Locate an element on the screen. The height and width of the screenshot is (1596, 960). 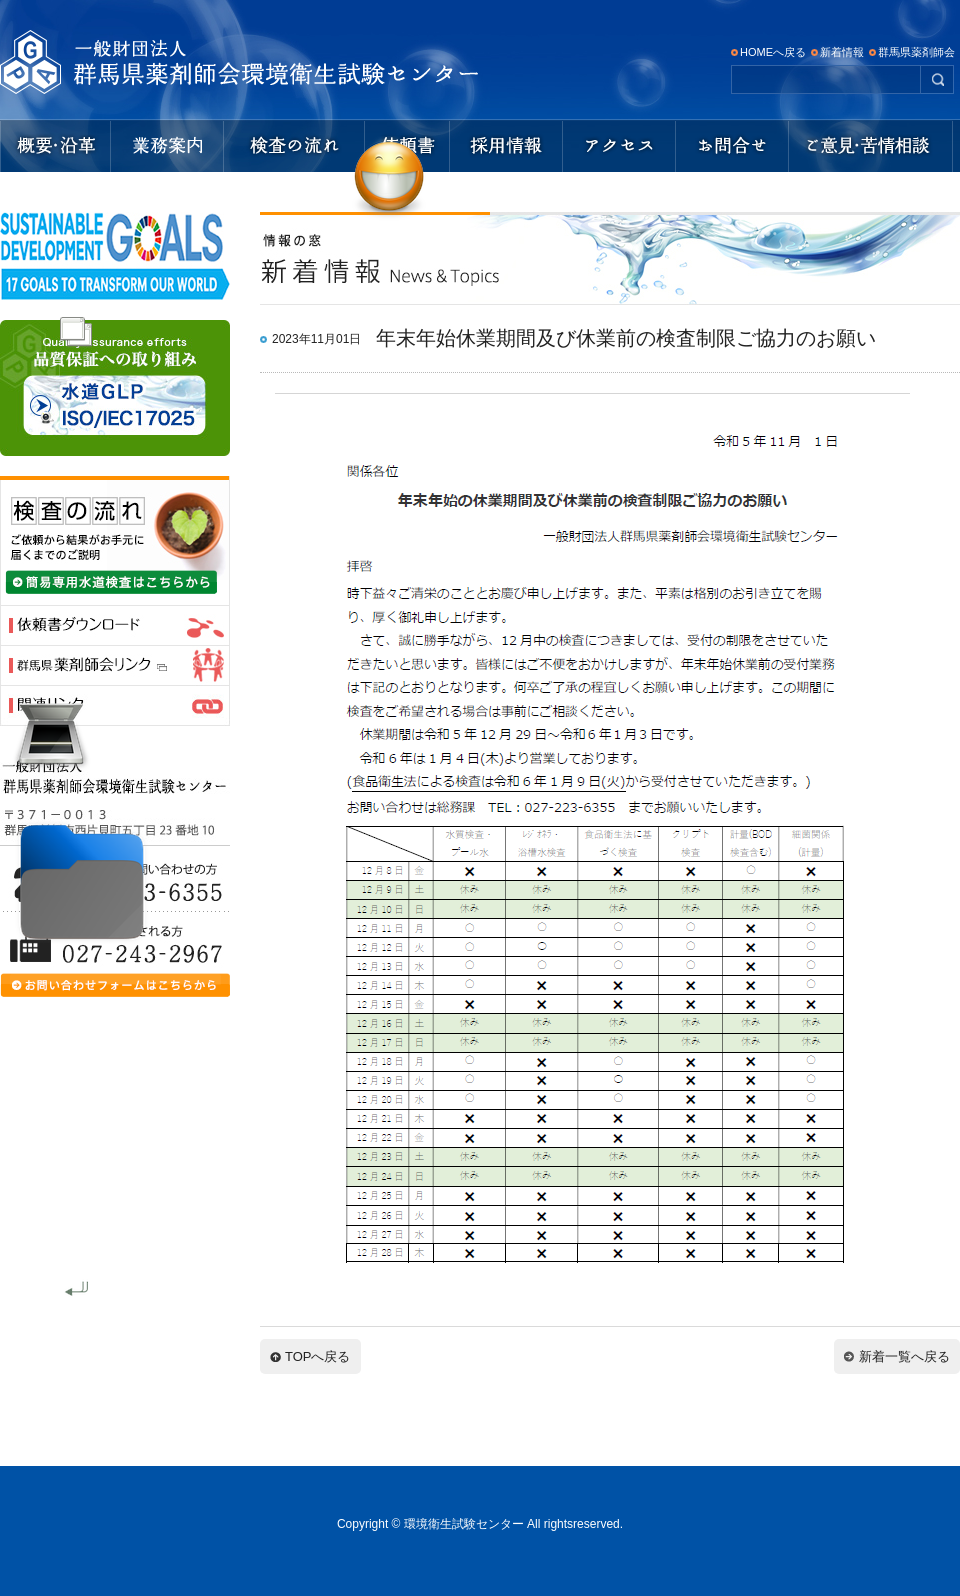
react with laughter to a message is located at coordinates (389, 179).